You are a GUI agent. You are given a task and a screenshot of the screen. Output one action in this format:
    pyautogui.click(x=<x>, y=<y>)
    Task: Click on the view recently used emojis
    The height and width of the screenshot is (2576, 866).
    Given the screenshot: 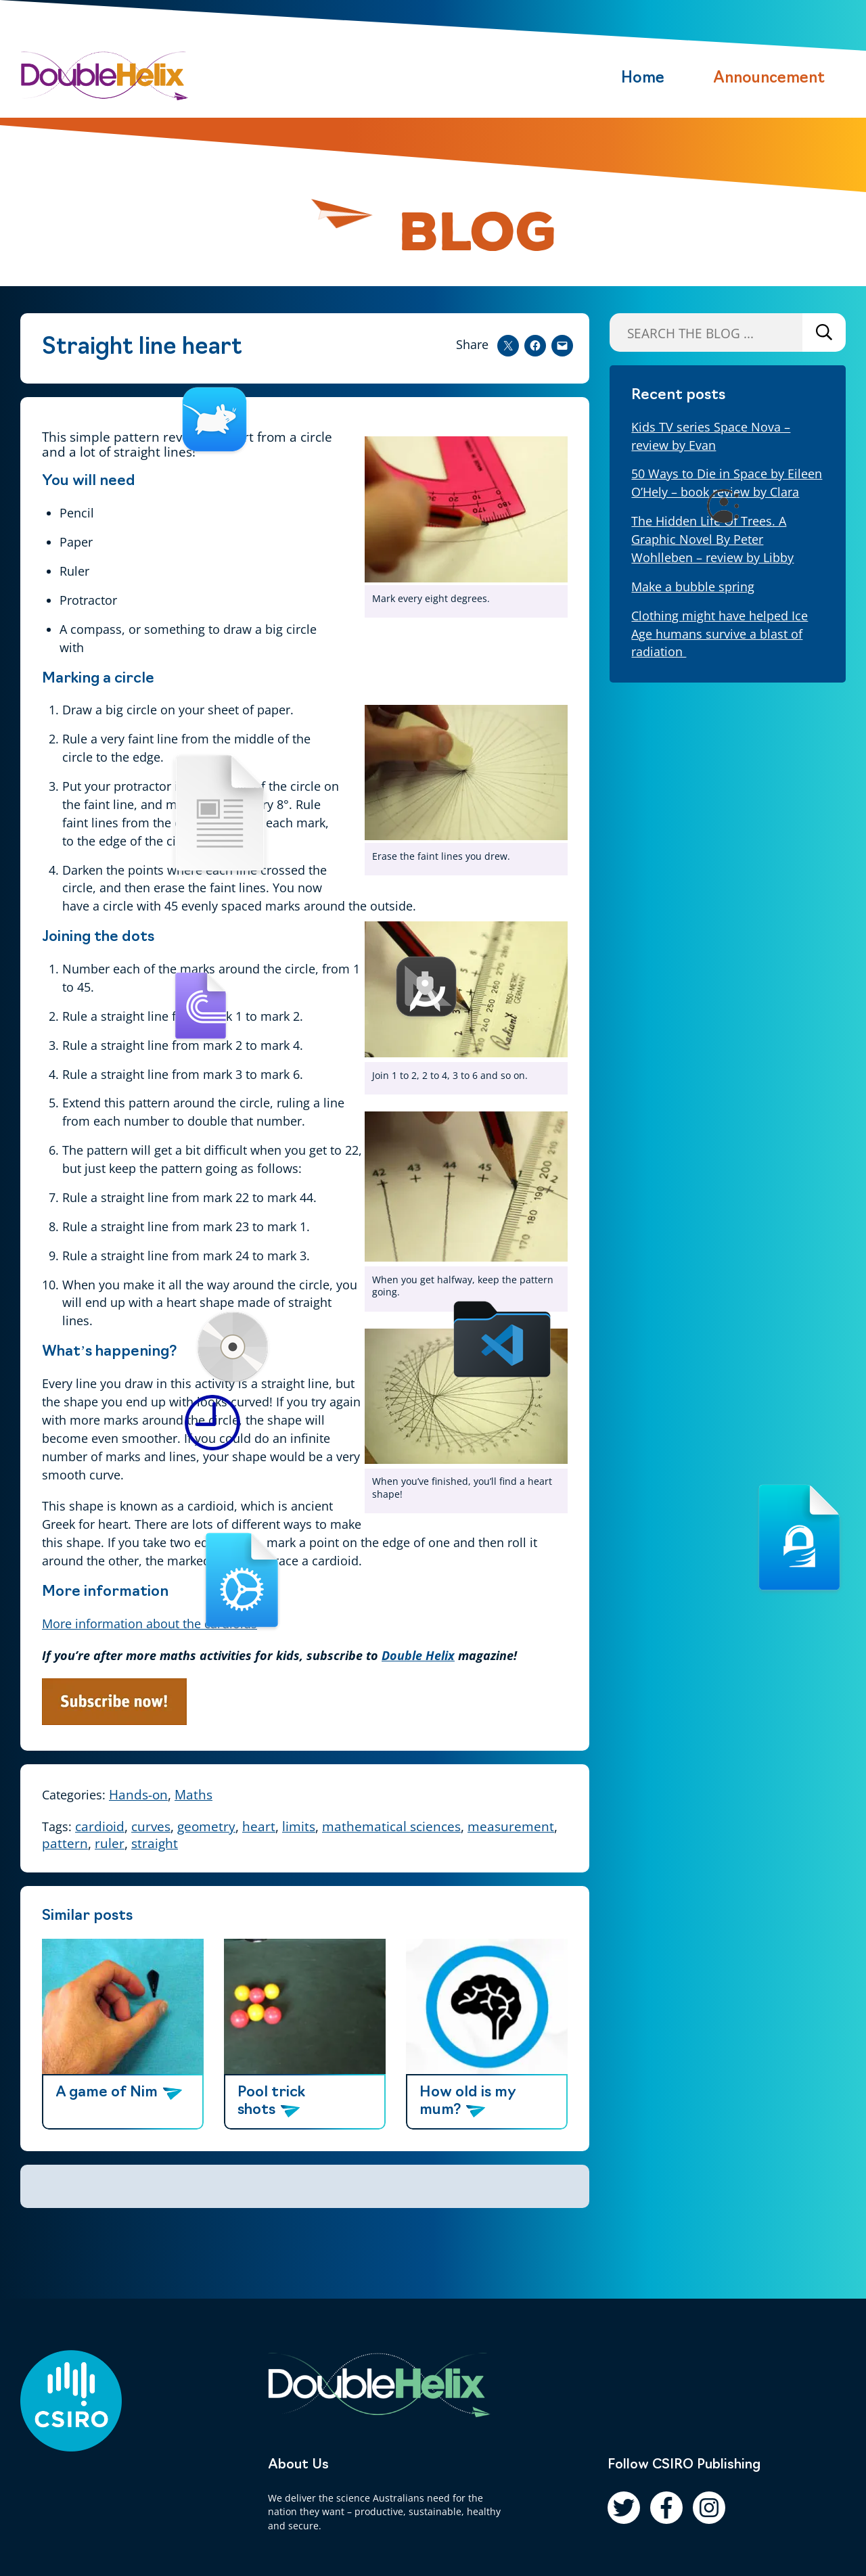 What is the action you would take?
    pyautogui.click(x=212, y=1423)
    